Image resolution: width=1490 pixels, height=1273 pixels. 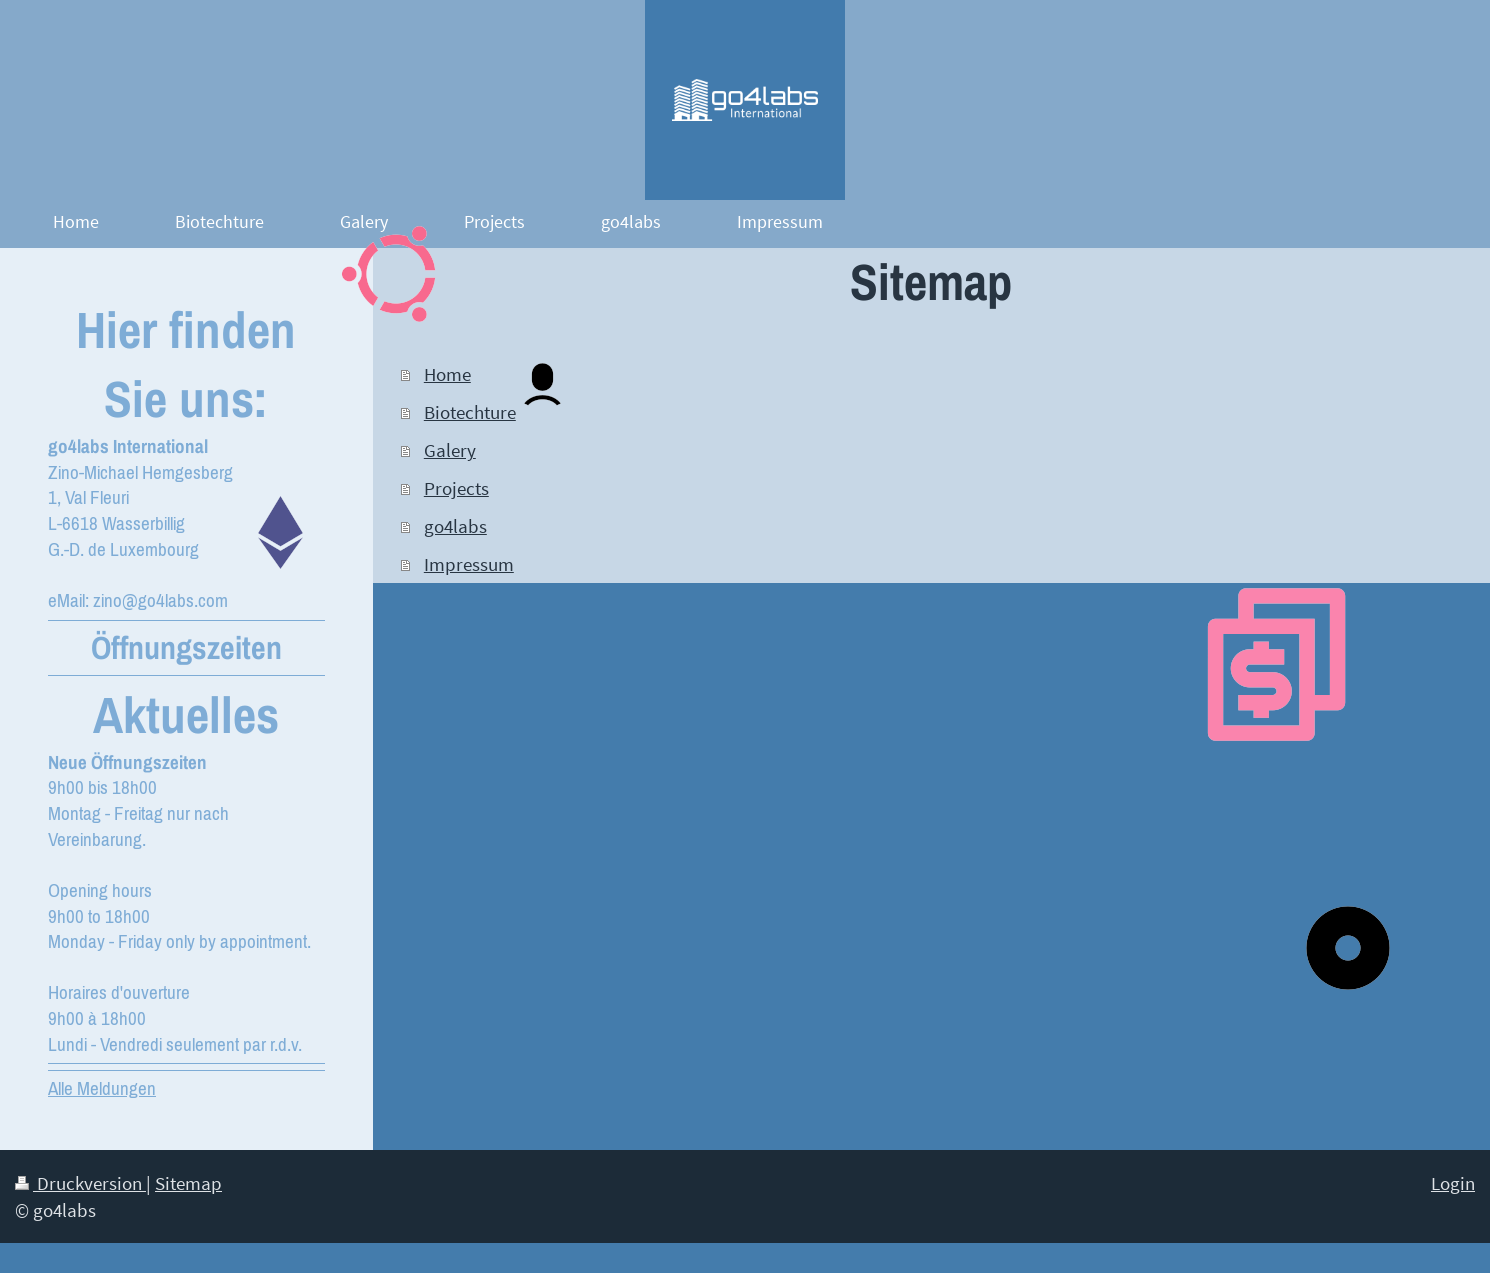 What do you see at coordinates (396, 274) in the screenshot?
I see `ubuntu operating system logo` at bounding box center [396, 274].